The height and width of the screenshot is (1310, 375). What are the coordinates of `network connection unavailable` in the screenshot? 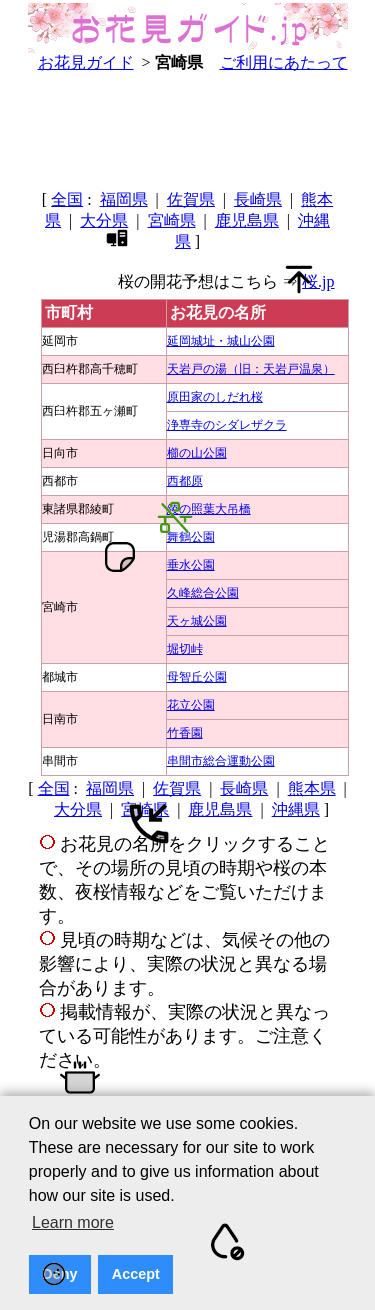 It's located at (175, 518).